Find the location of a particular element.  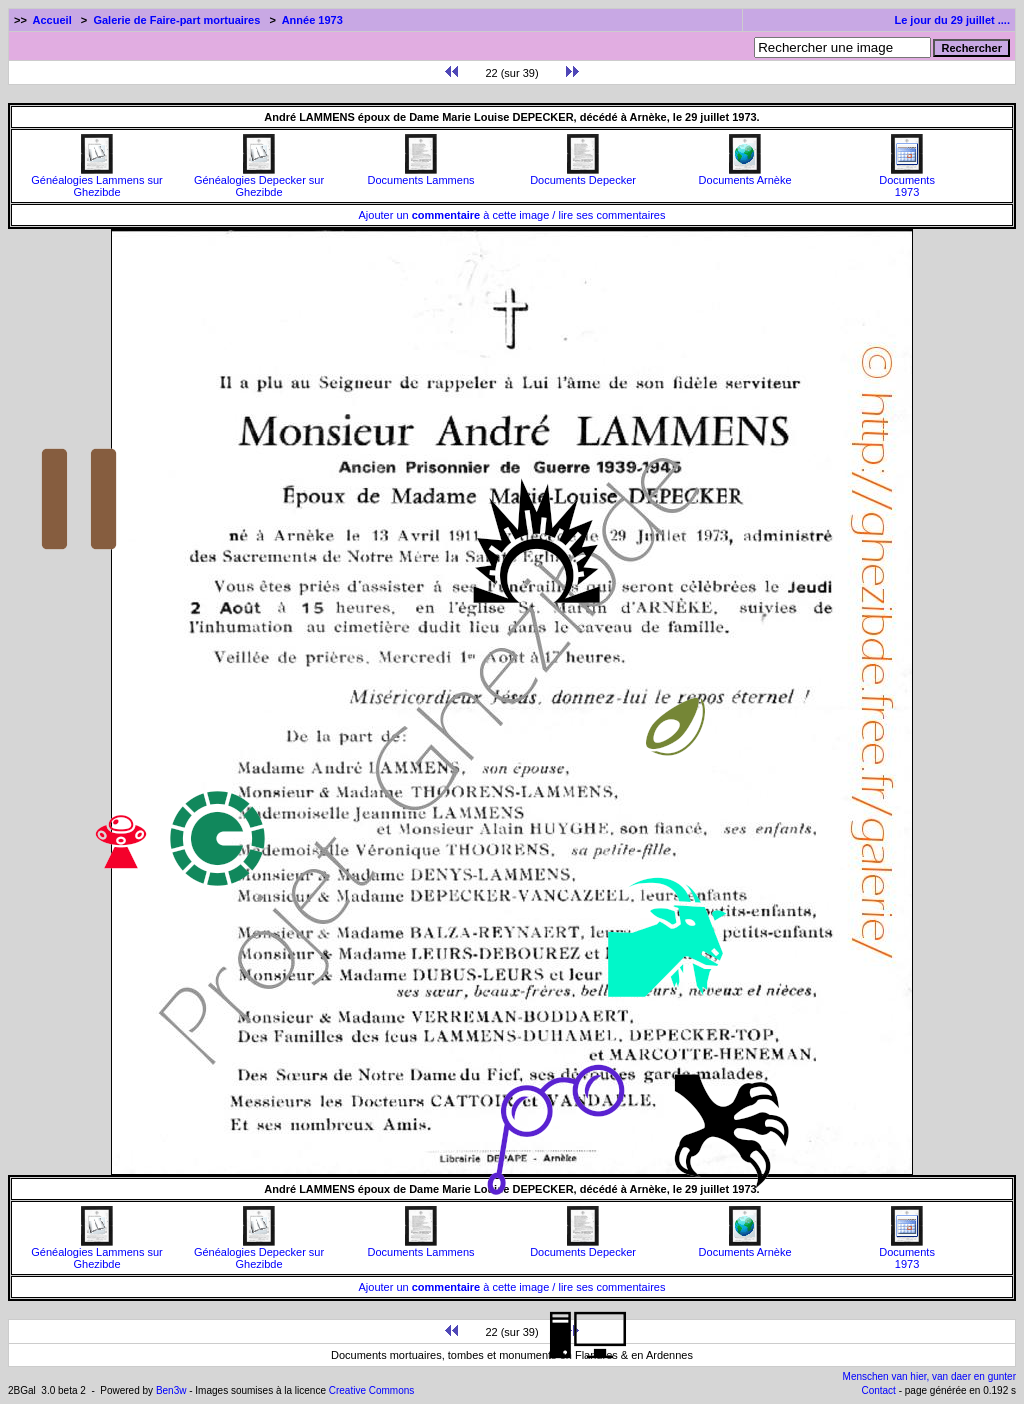

represents Capricorn zodiac sign is located at coordinates (670, 935).